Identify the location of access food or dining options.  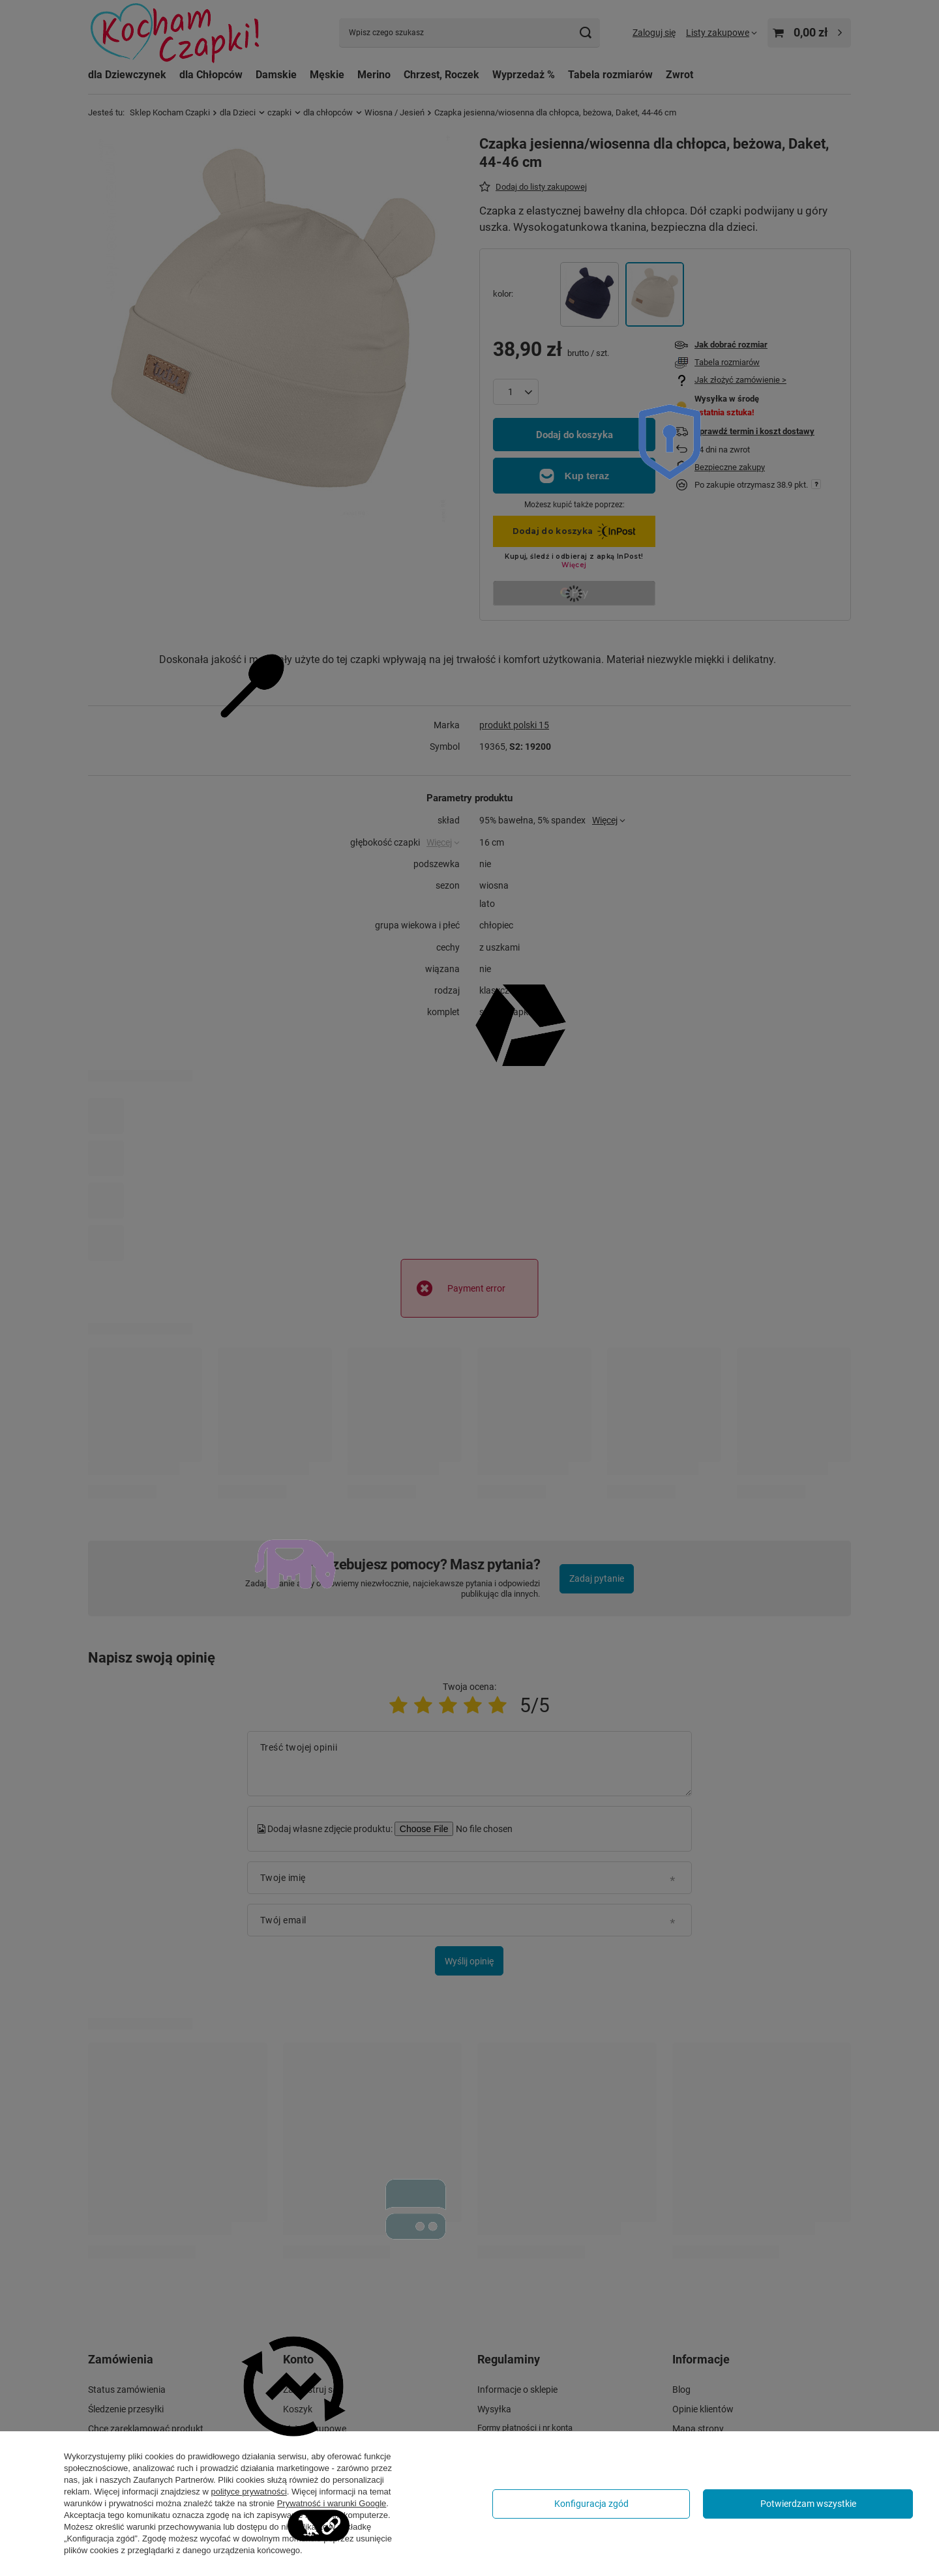
(252, 686).